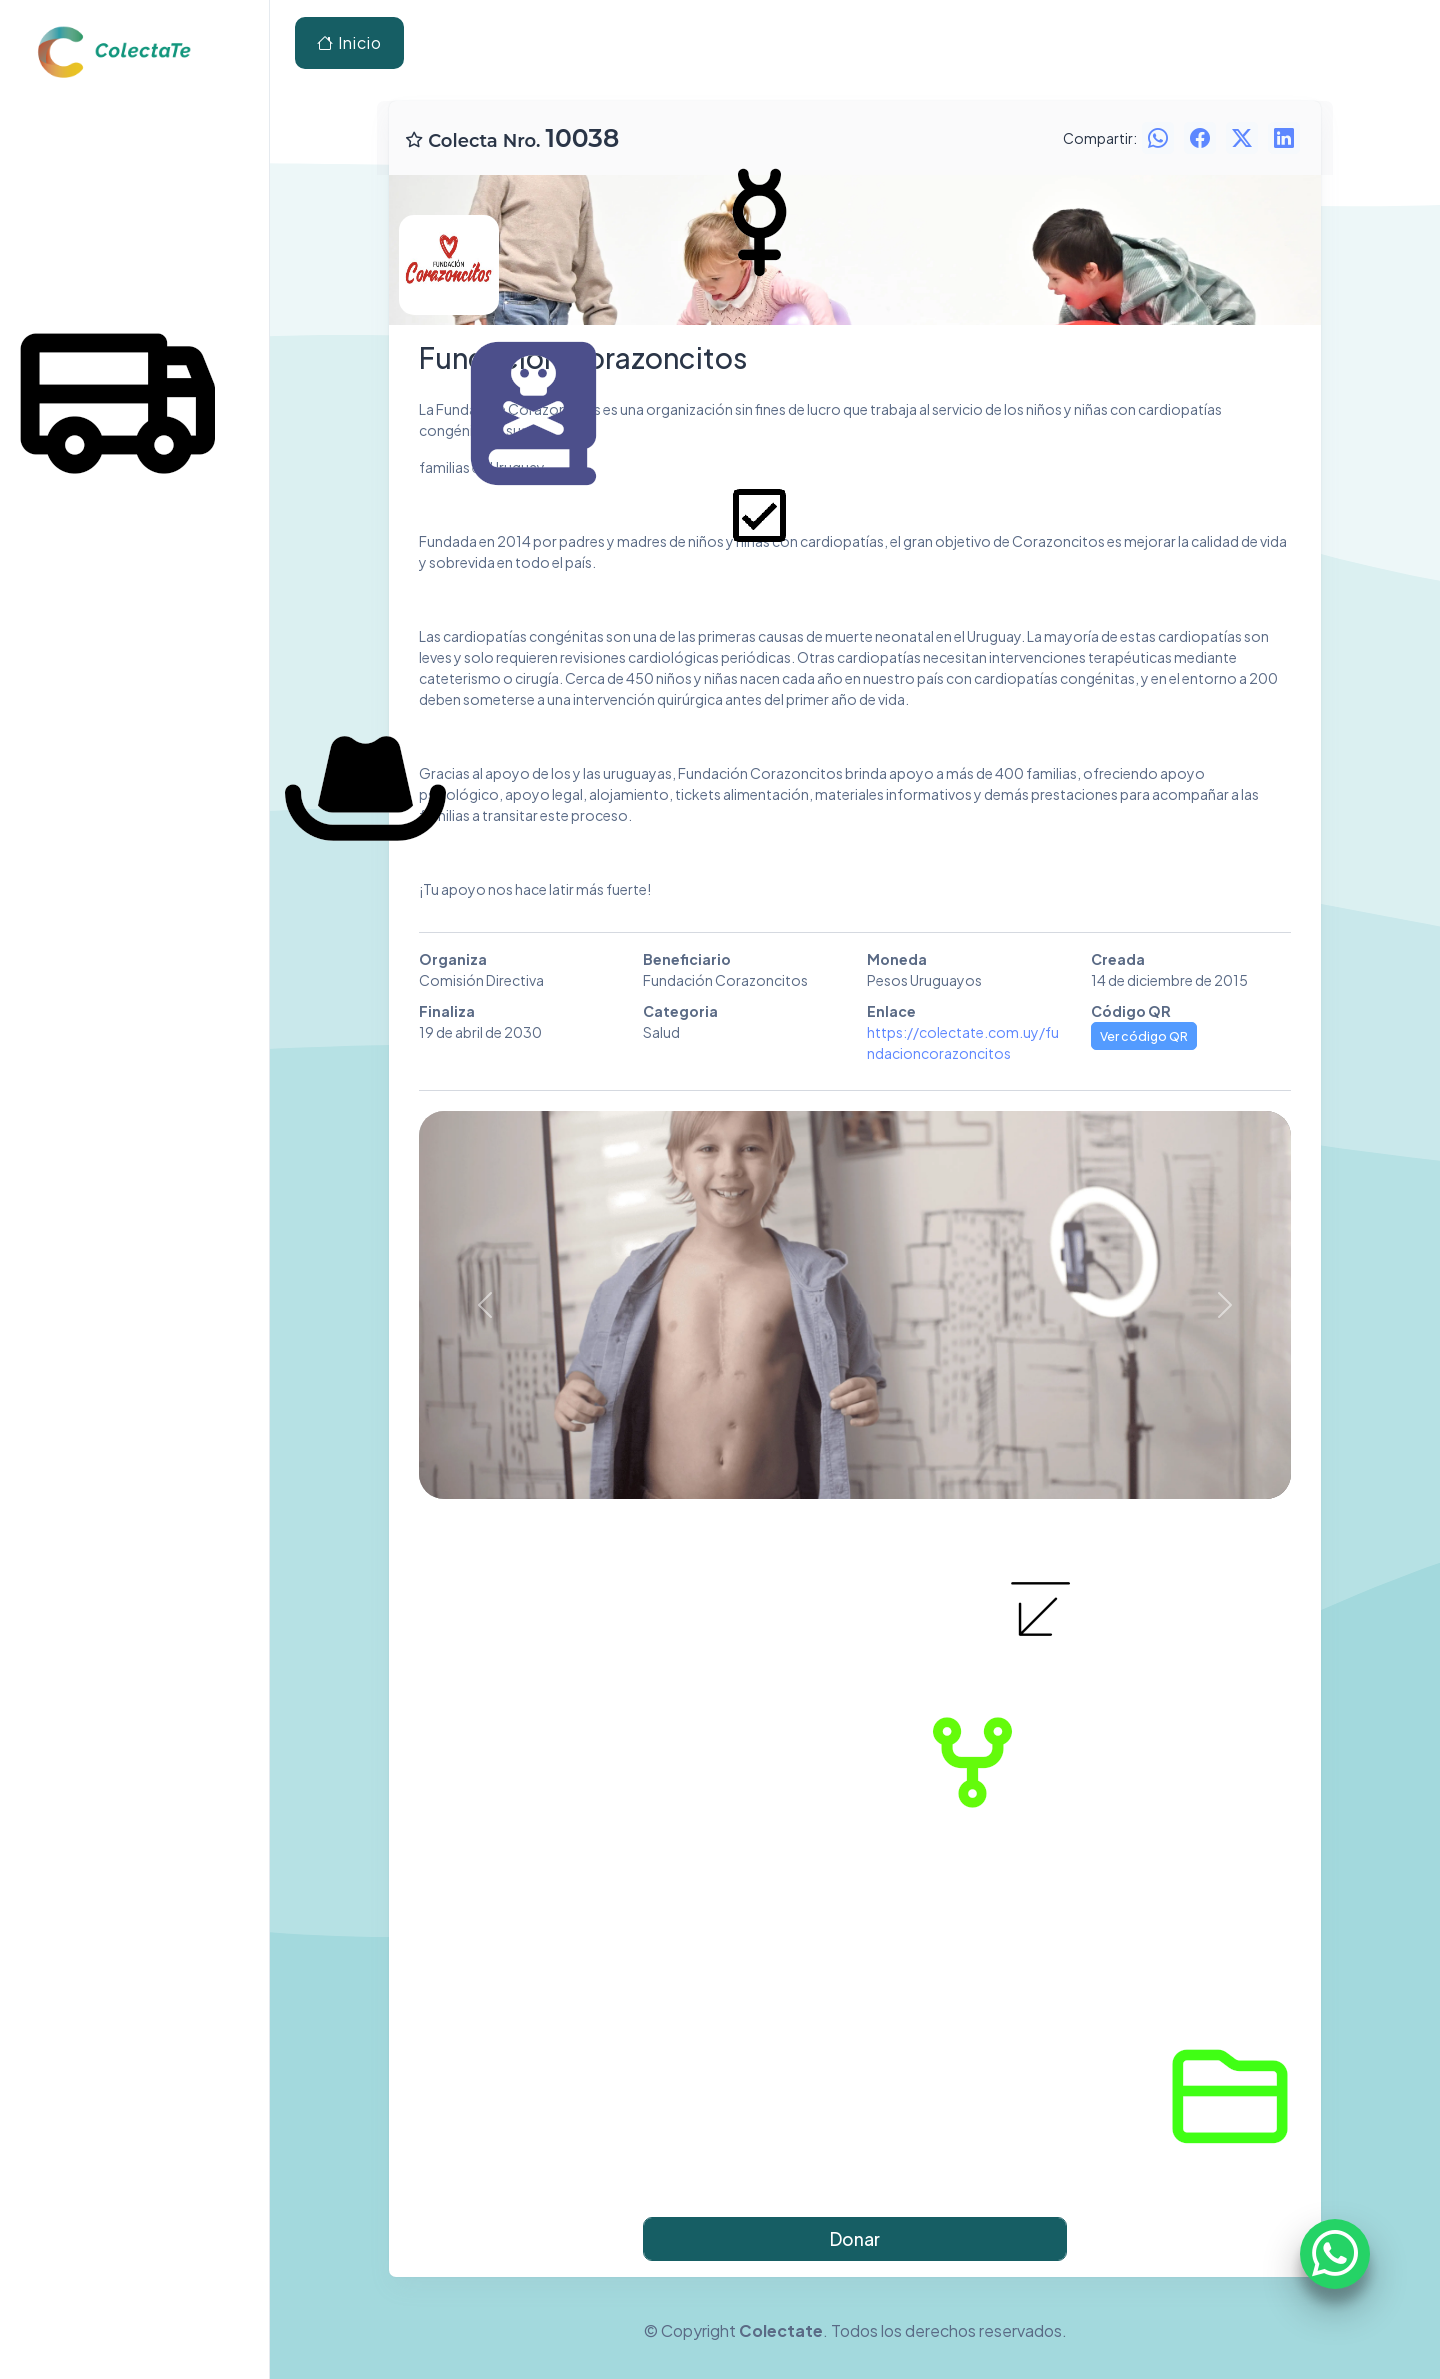  I want to click on view code branches or forks, so click(972, 1762).